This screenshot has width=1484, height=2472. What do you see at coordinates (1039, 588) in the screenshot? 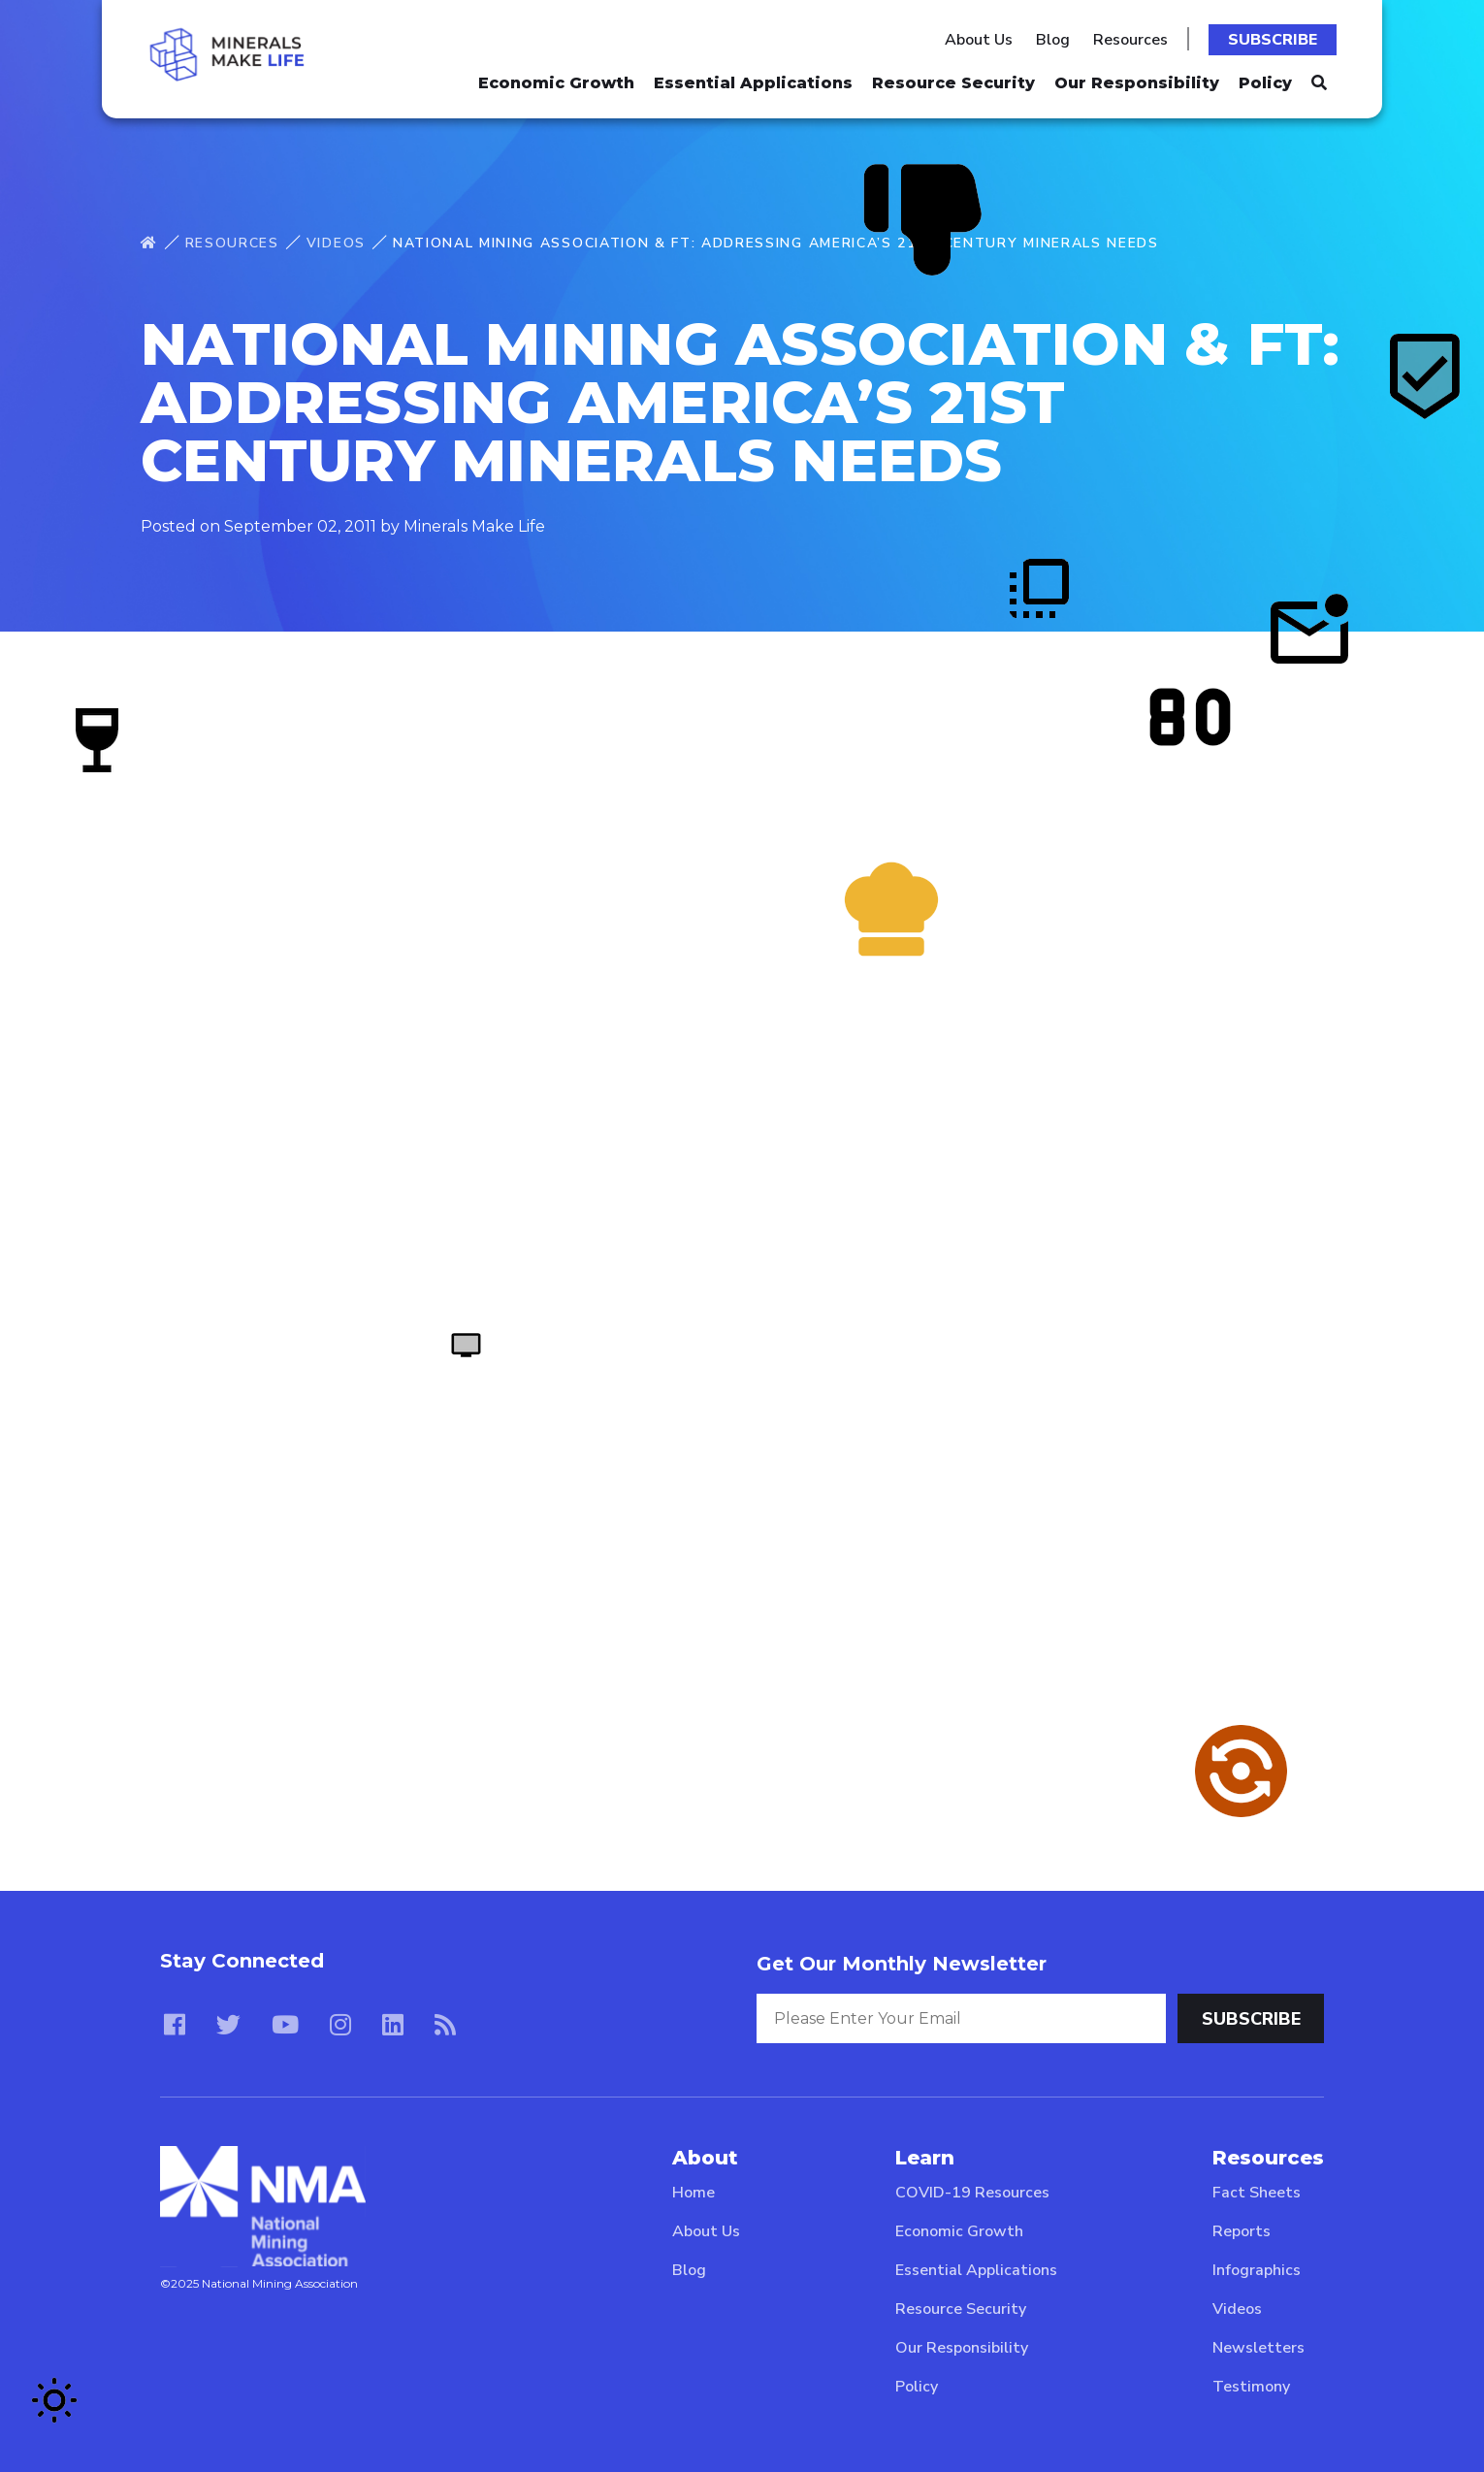
I see `bring window to front` at bounding box center [1039, 588].